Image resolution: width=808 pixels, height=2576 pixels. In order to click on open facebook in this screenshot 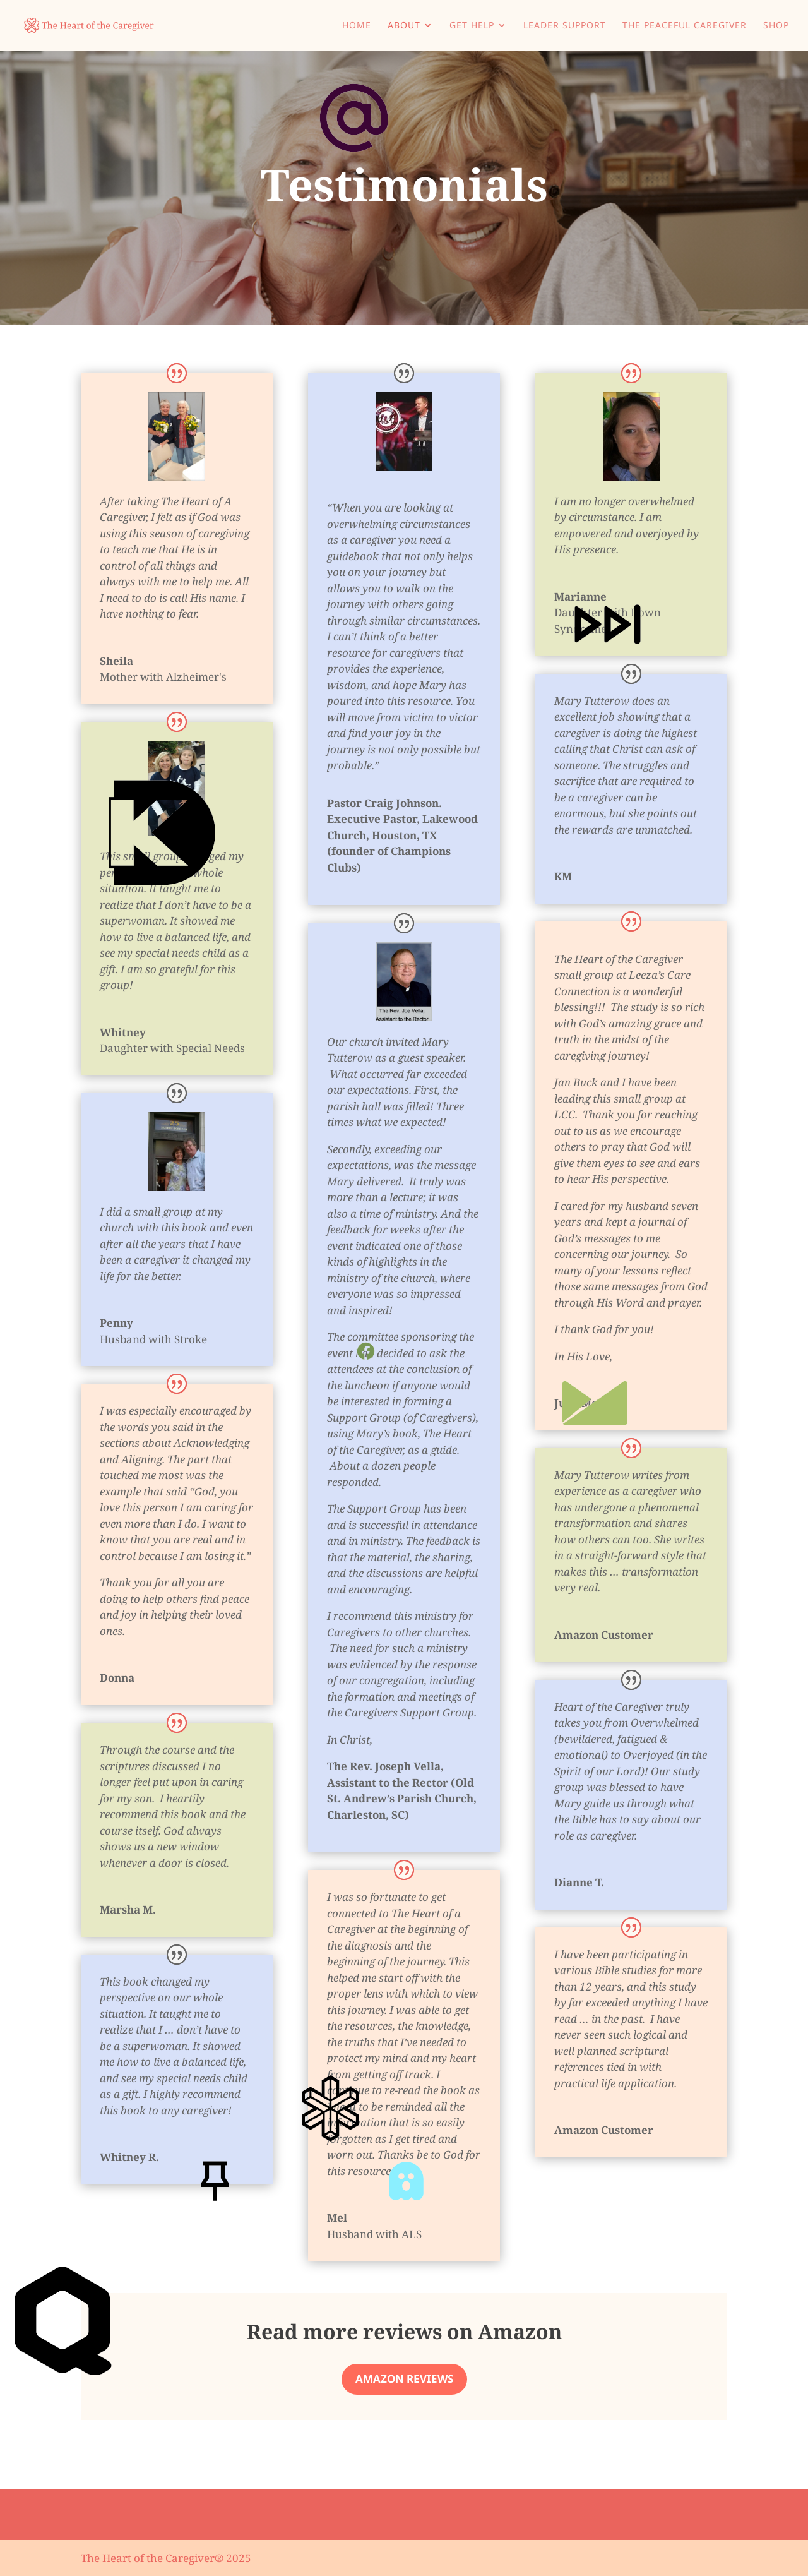, I will do `click(365, 1351)`.